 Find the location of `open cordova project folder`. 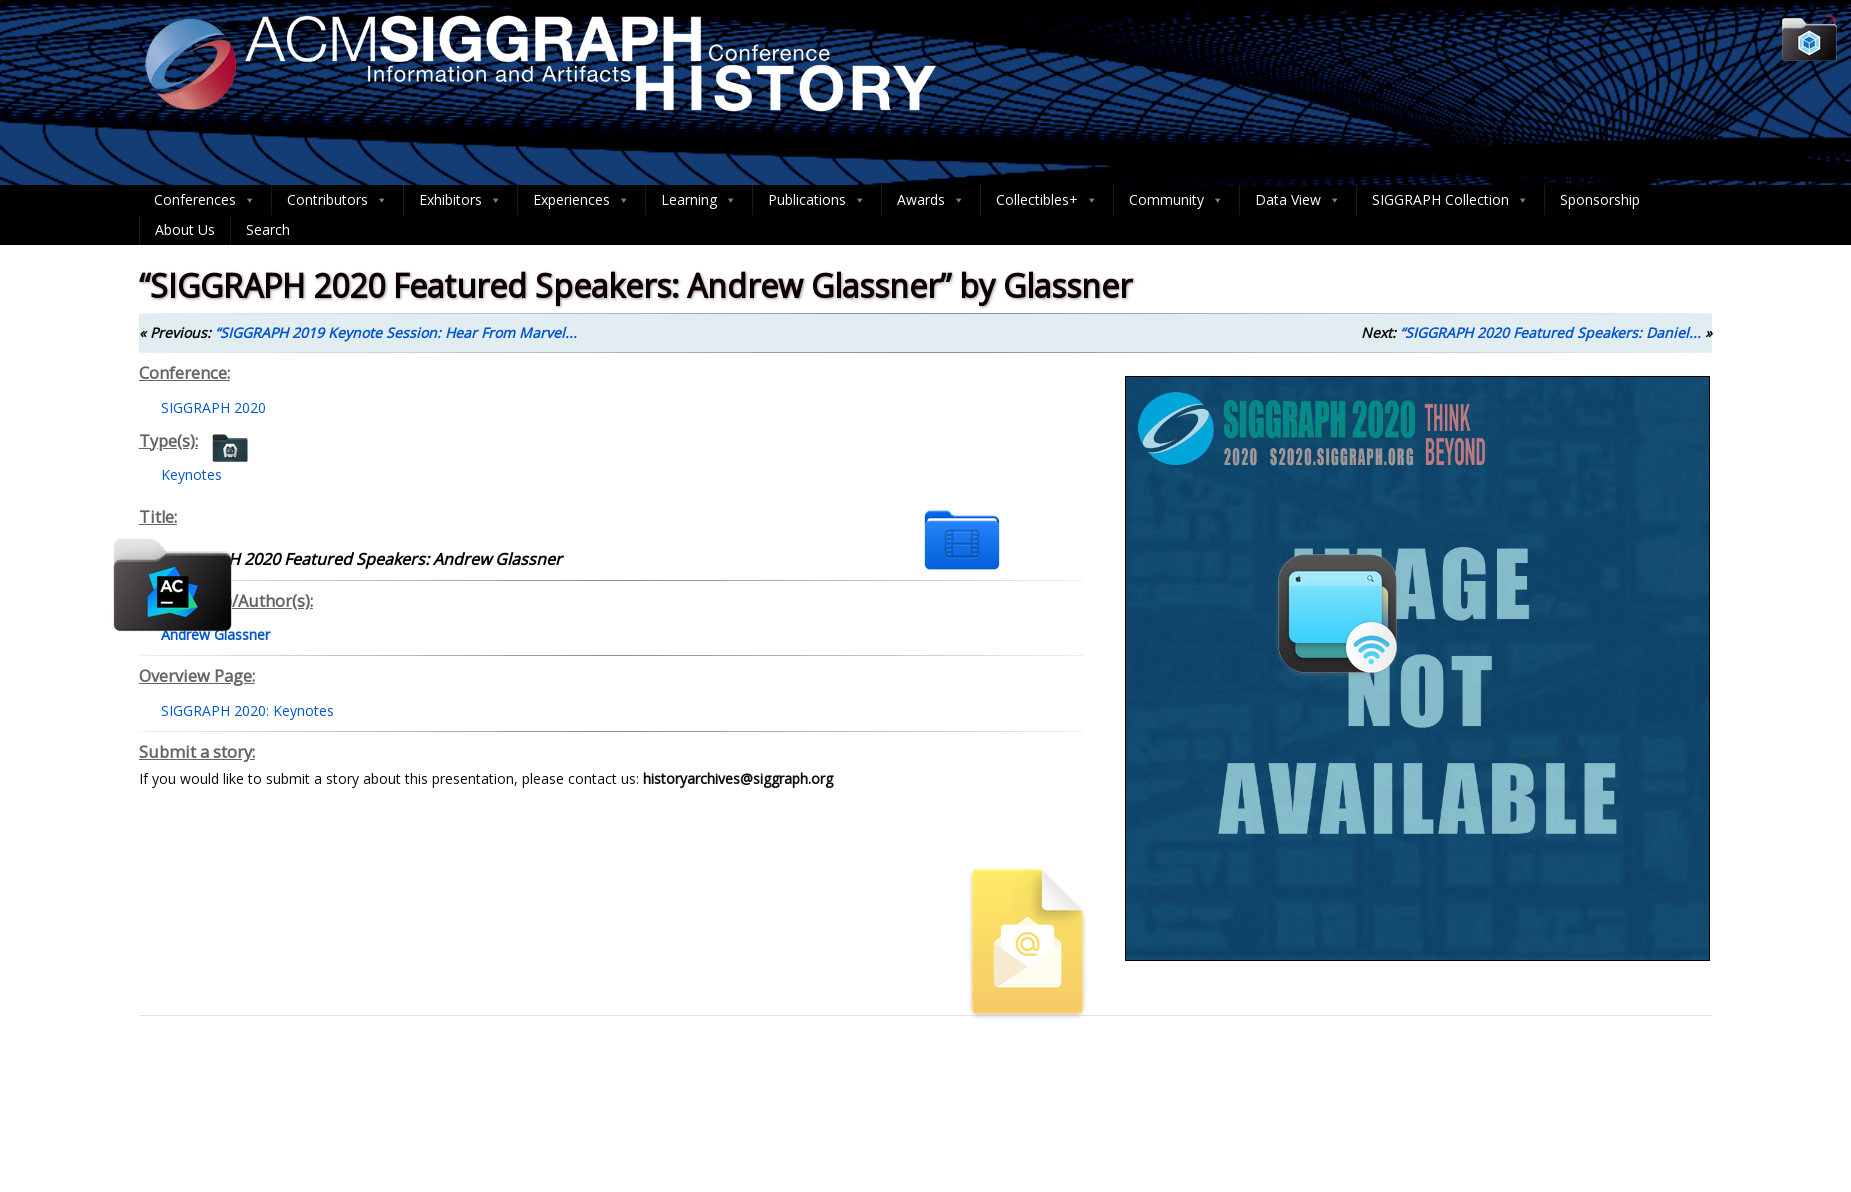

open cordova project folder is located at coordinates (230, 449).